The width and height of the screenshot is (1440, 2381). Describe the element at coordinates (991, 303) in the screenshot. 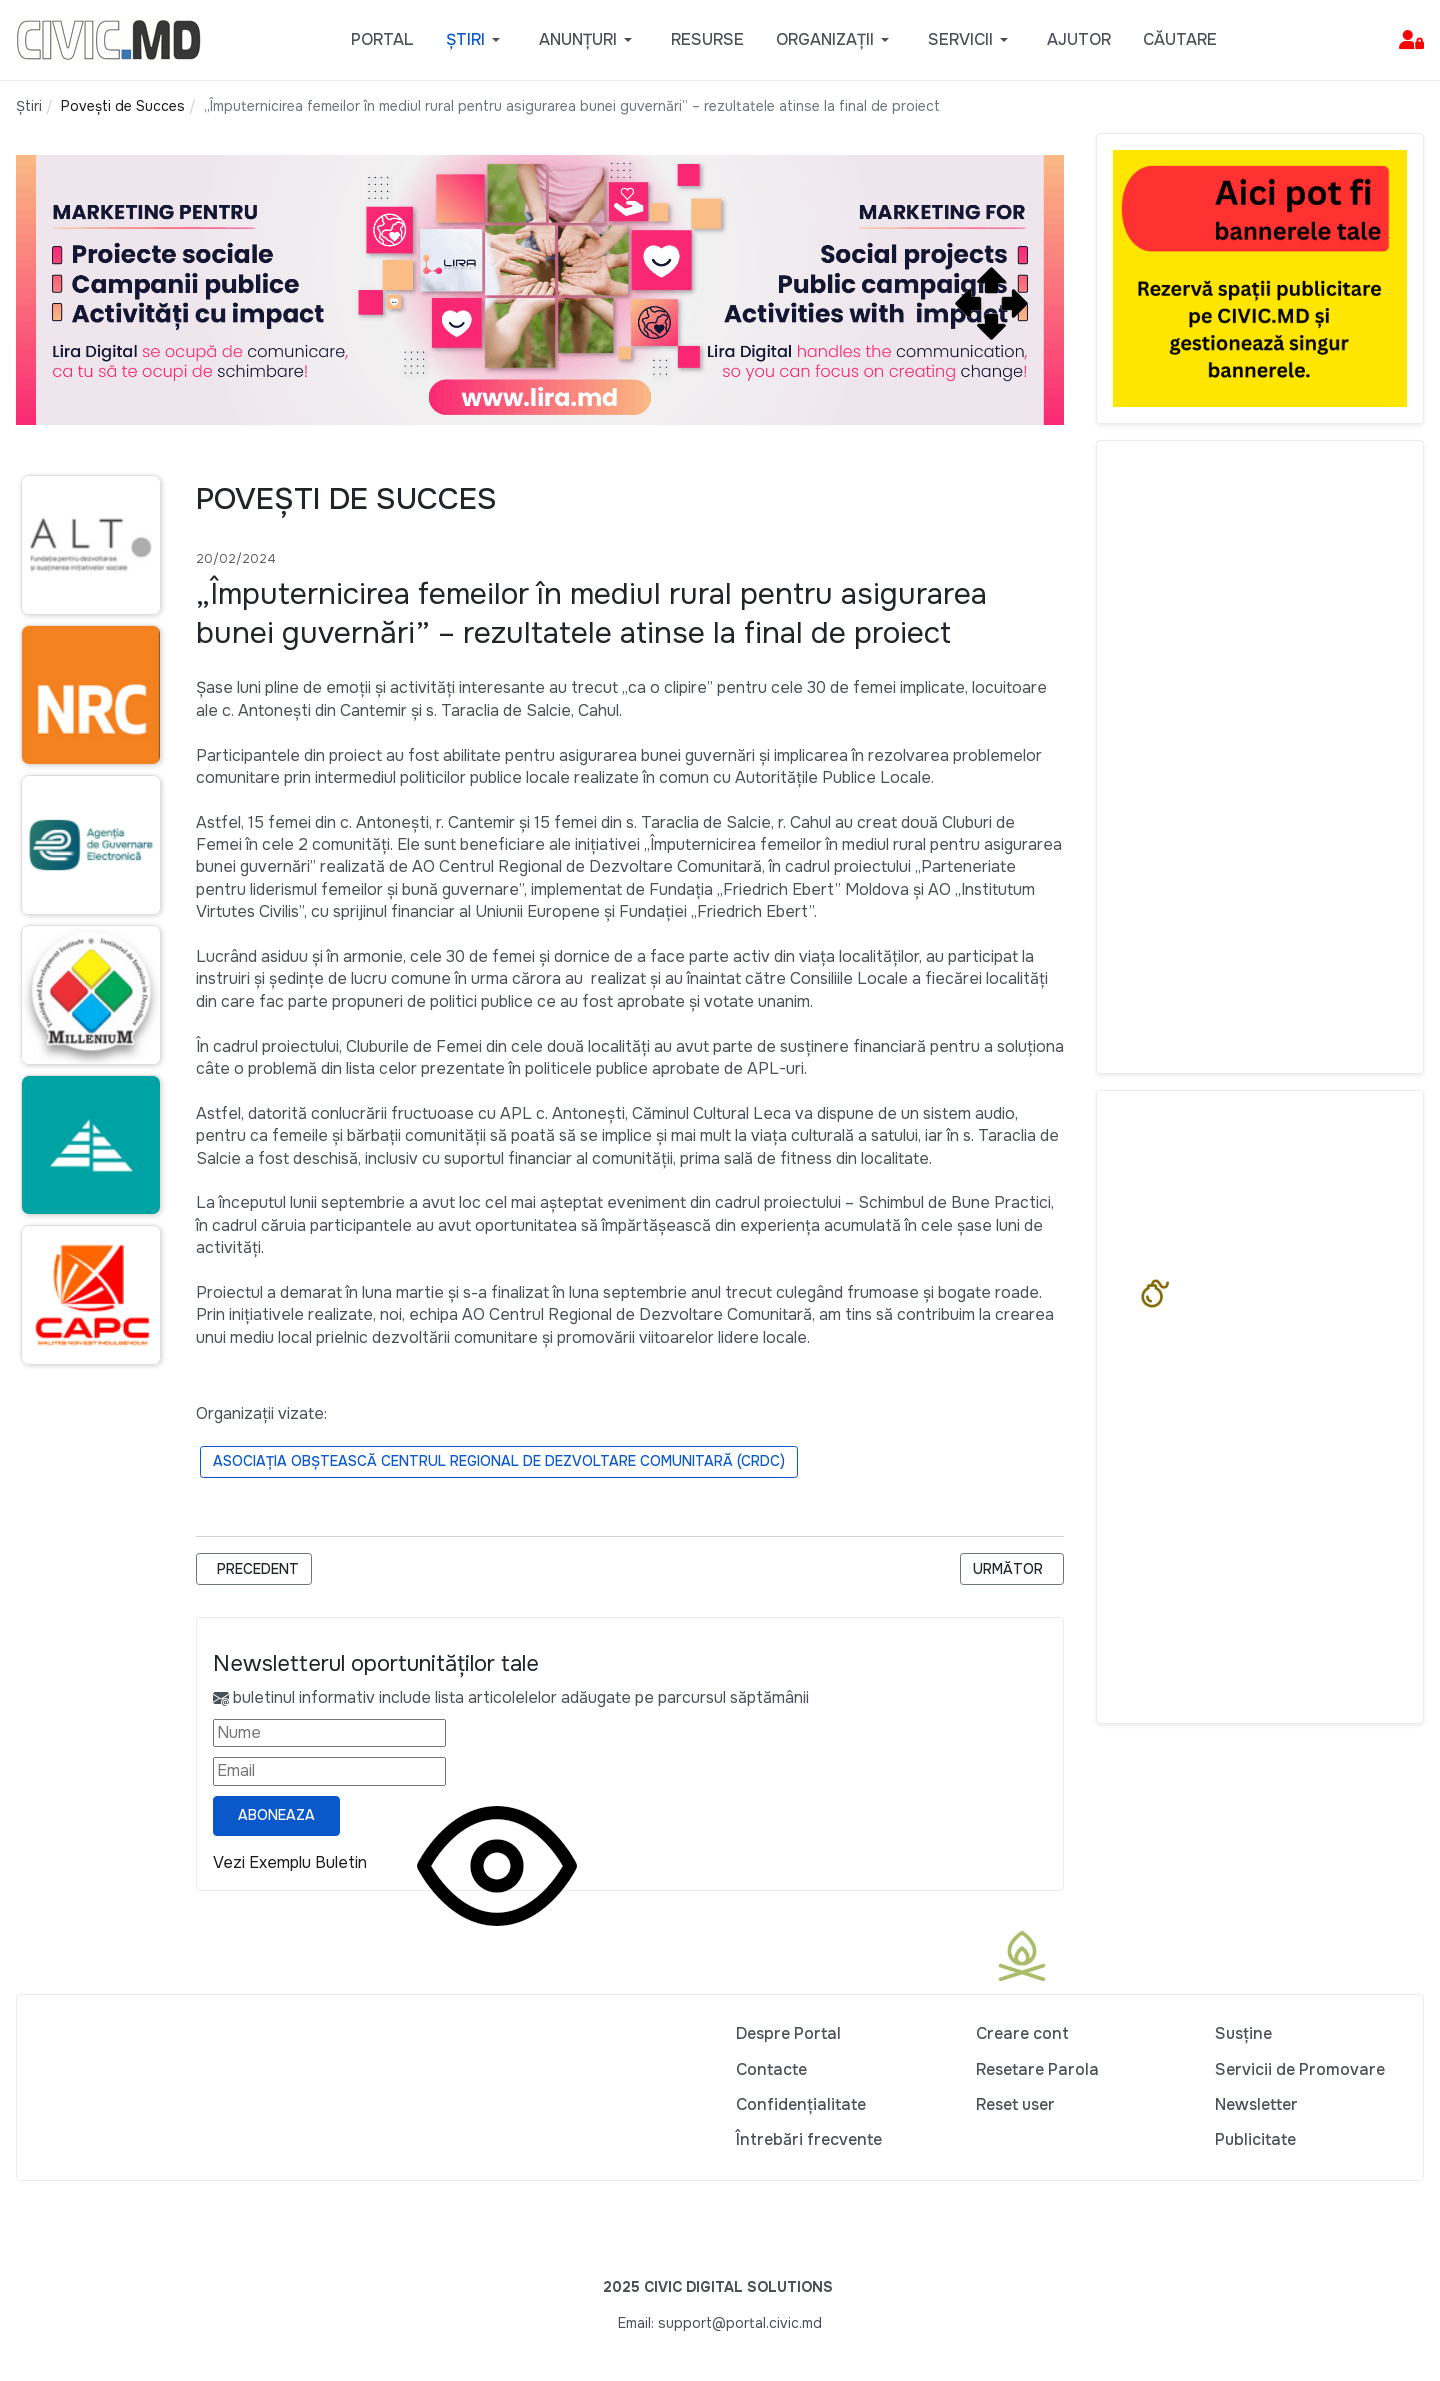

I see `move or reposition an element` at that location.